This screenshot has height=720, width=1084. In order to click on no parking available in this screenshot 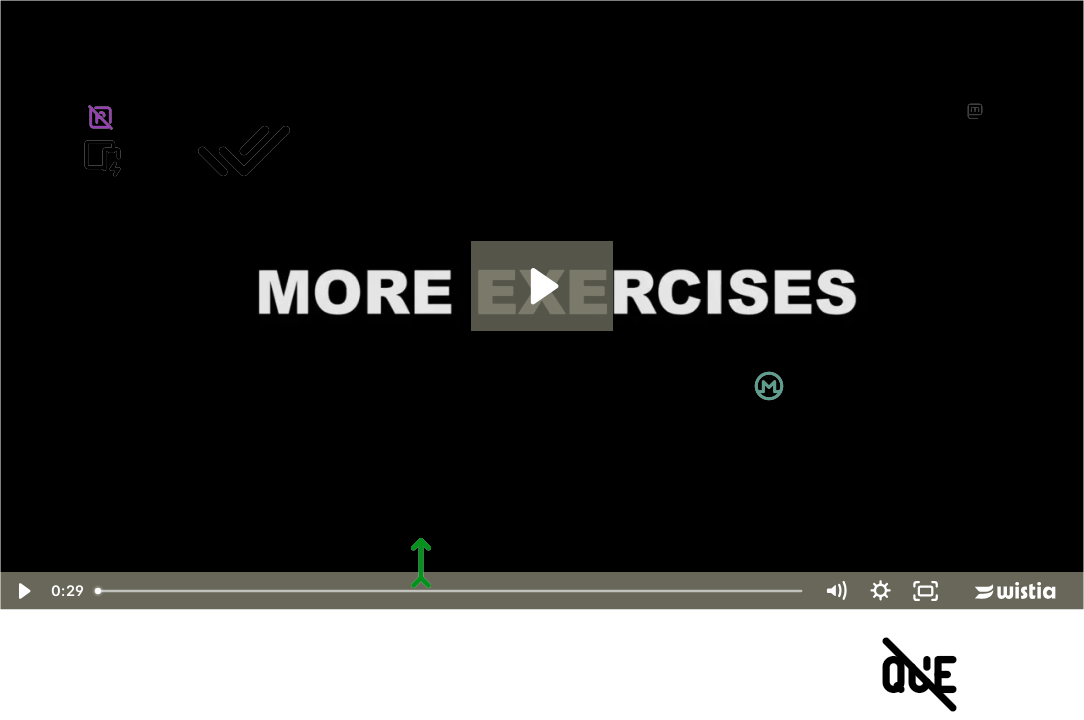, I will do `click(100, 117)`.